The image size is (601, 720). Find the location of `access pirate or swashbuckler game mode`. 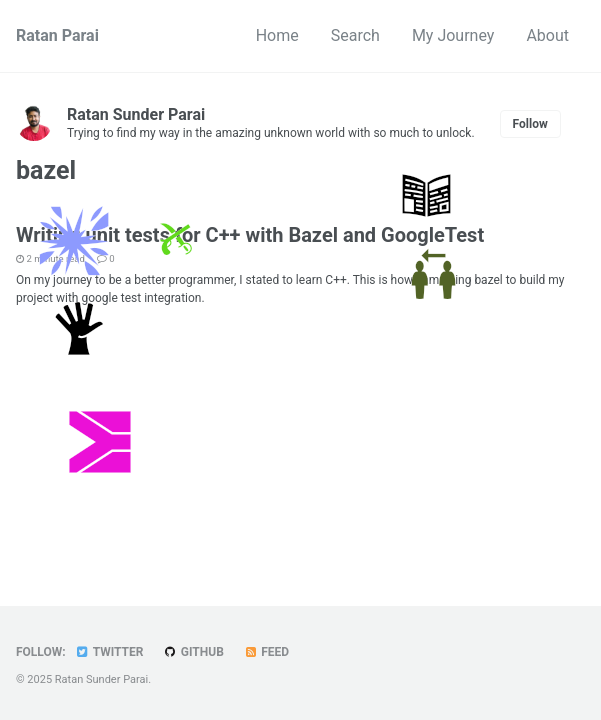

access pirate or swashbuckler game mode is located at coordinates (176, 239).